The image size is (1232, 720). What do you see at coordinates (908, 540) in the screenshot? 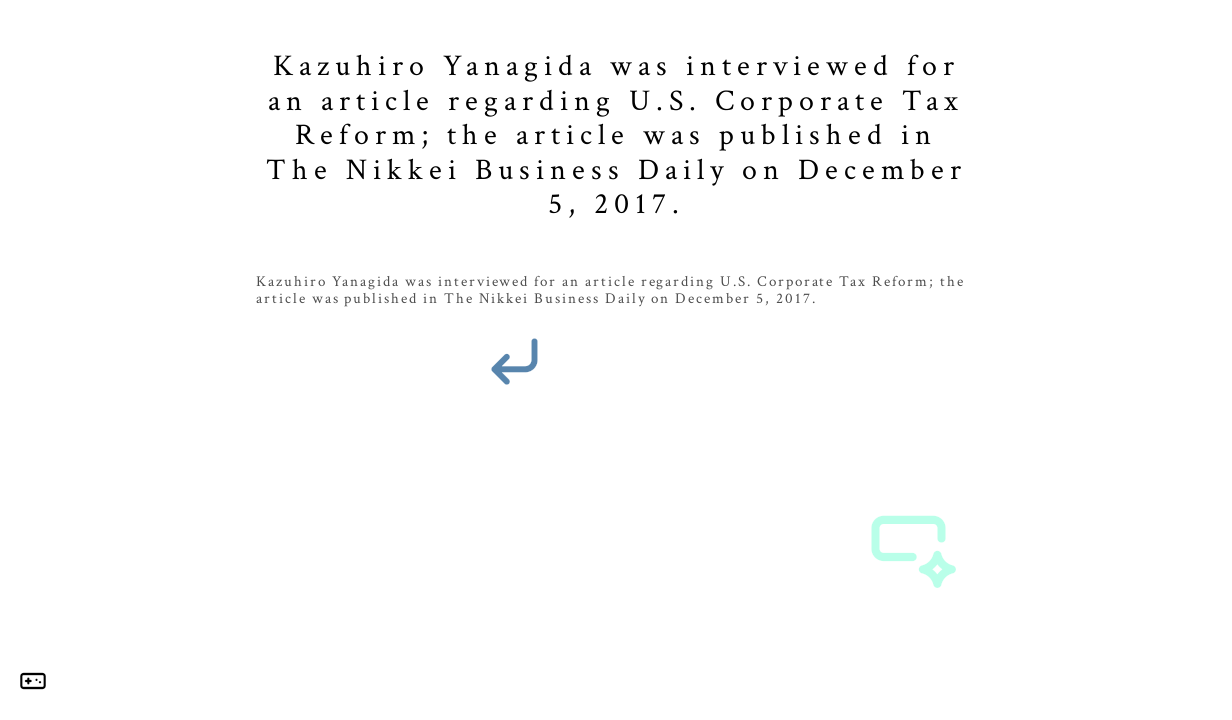
I see `enable AI-assisted text input` at bounding box center [908, 540].